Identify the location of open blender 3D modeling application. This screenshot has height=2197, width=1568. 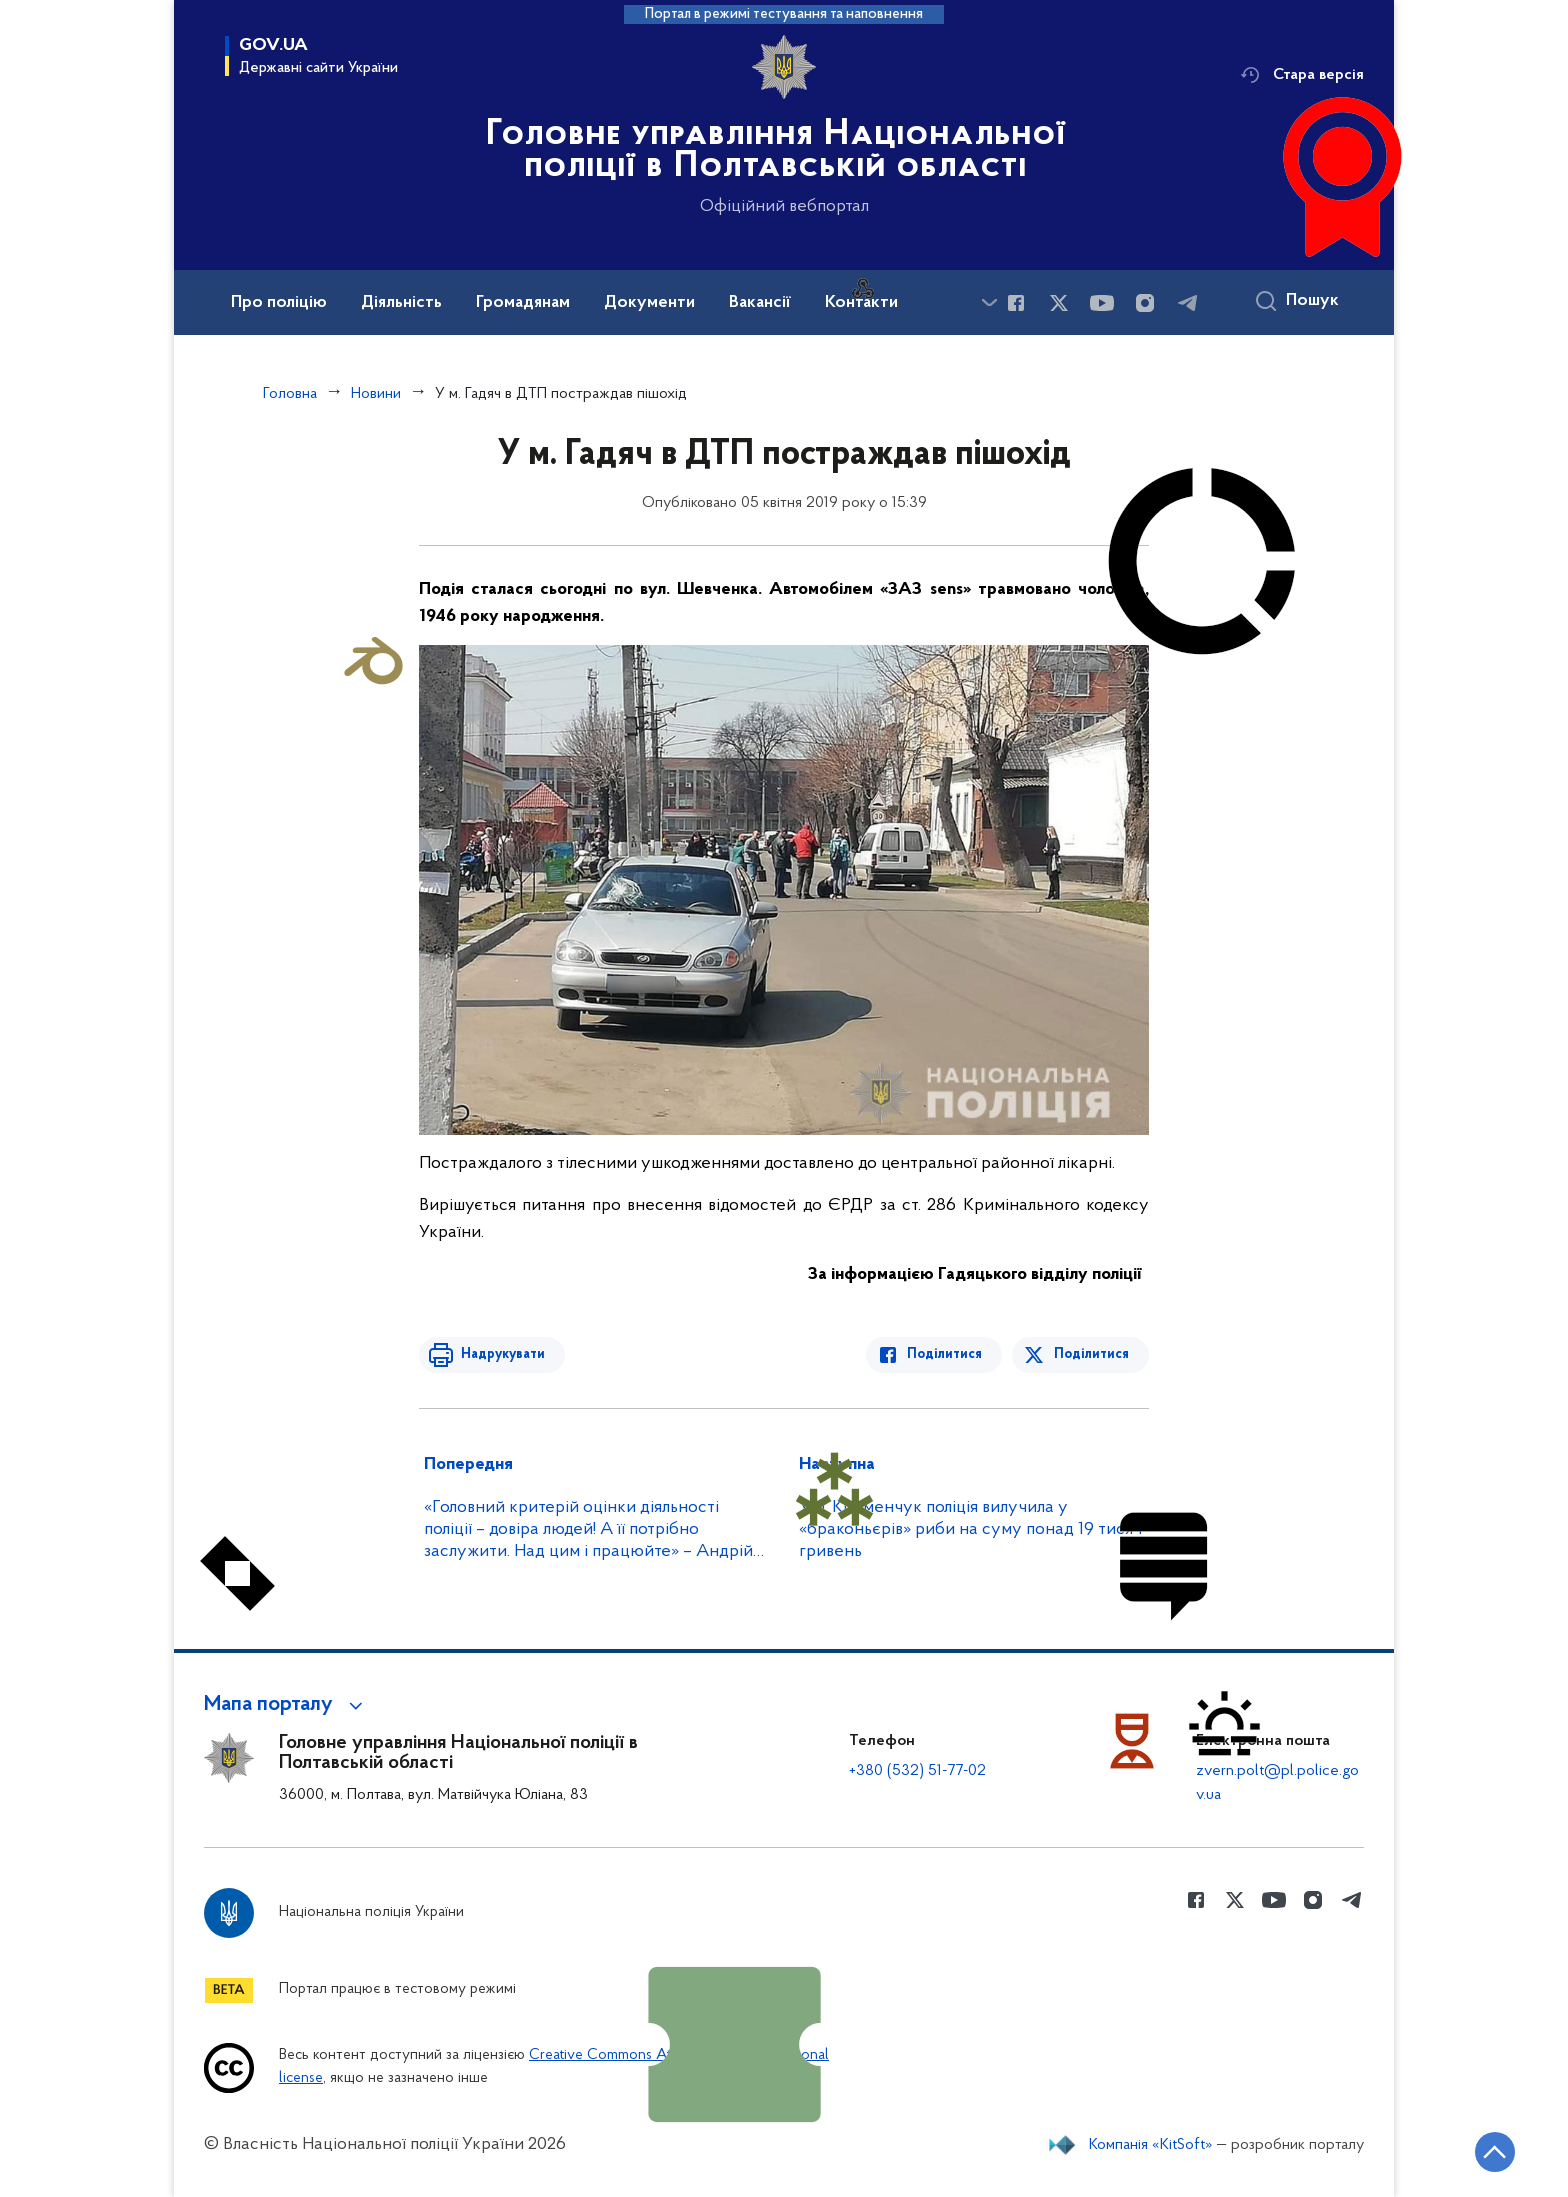
(373, 661).